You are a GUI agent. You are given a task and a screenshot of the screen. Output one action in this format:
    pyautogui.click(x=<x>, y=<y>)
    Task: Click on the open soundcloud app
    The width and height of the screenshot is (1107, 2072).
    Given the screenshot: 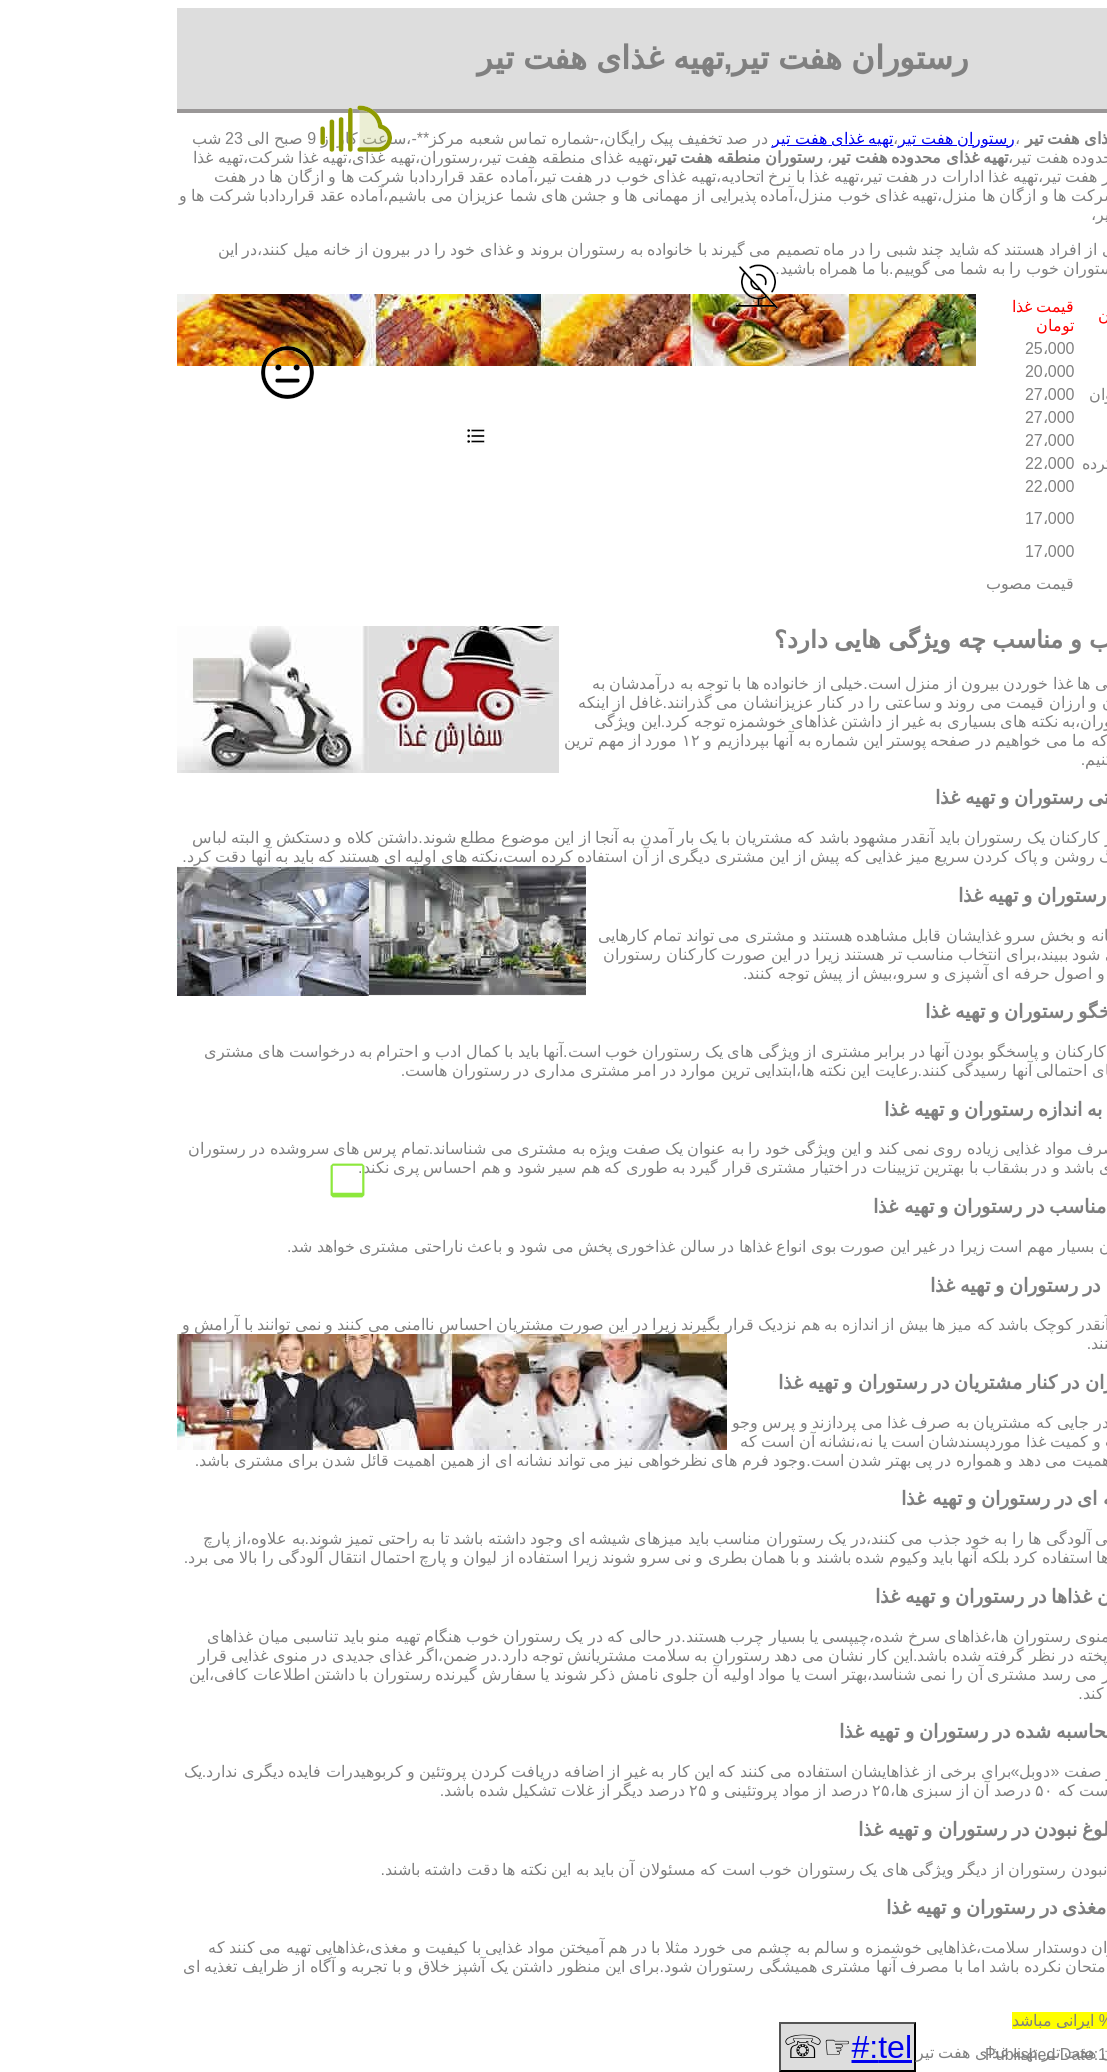 What is the action you would take?
    pyautogui.click(x=355, y=131)
    